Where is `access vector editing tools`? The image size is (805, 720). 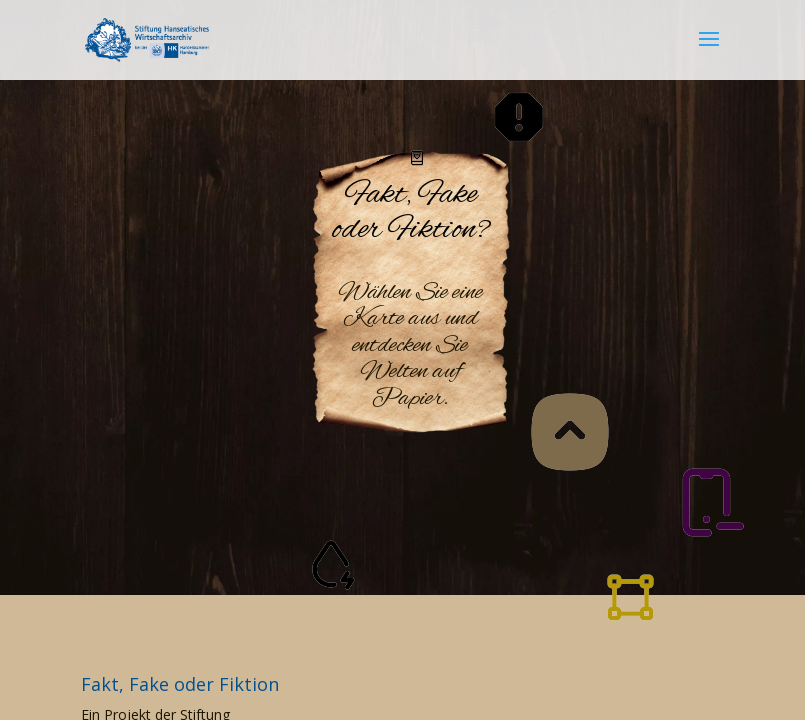
access vector editing tools is located at coordinates (630, 597).